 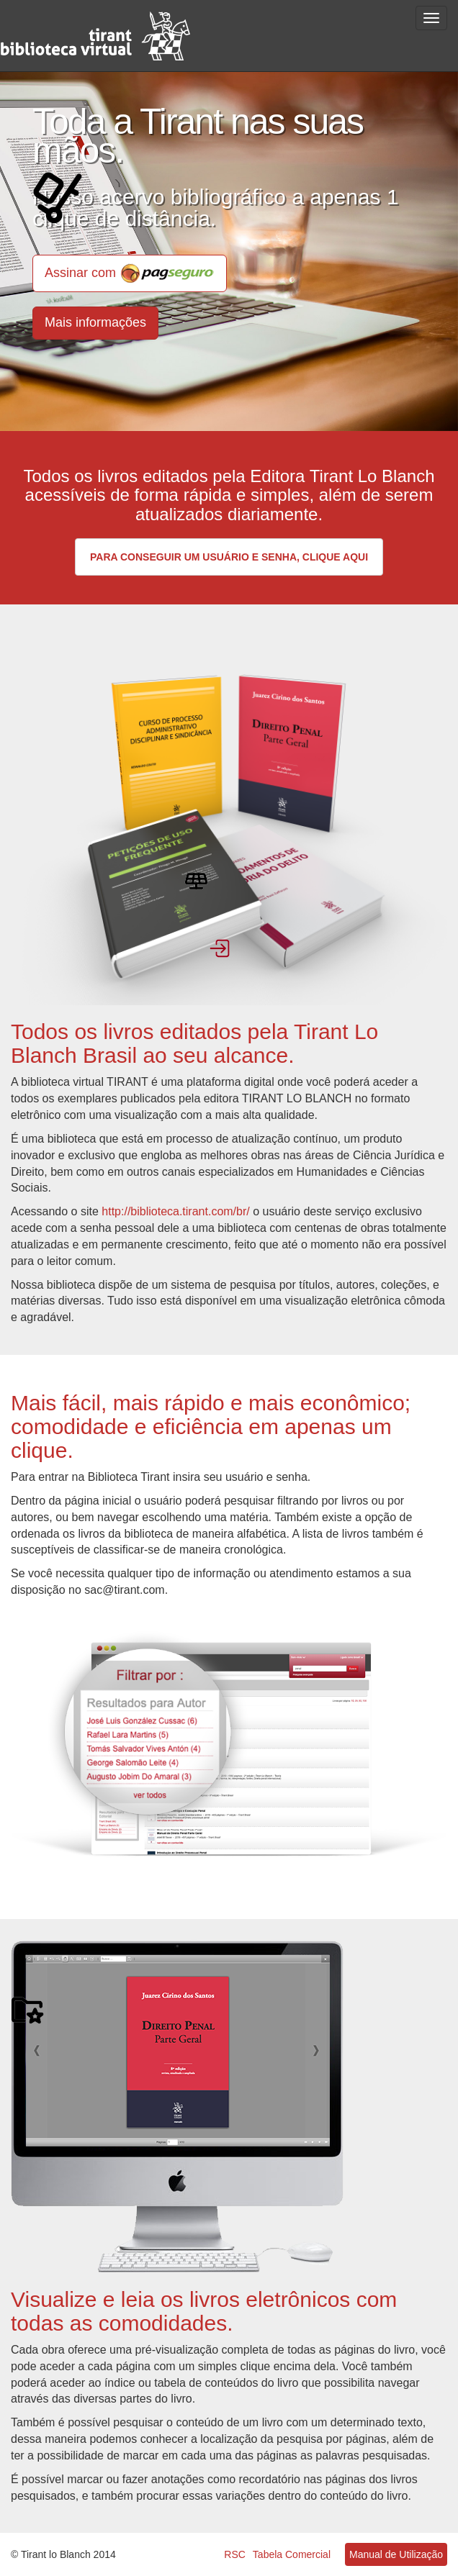 What do you see at coordinates (57, 196) in the screenshot?
I see `view your shopping cart` at bounding box center [57, 196].